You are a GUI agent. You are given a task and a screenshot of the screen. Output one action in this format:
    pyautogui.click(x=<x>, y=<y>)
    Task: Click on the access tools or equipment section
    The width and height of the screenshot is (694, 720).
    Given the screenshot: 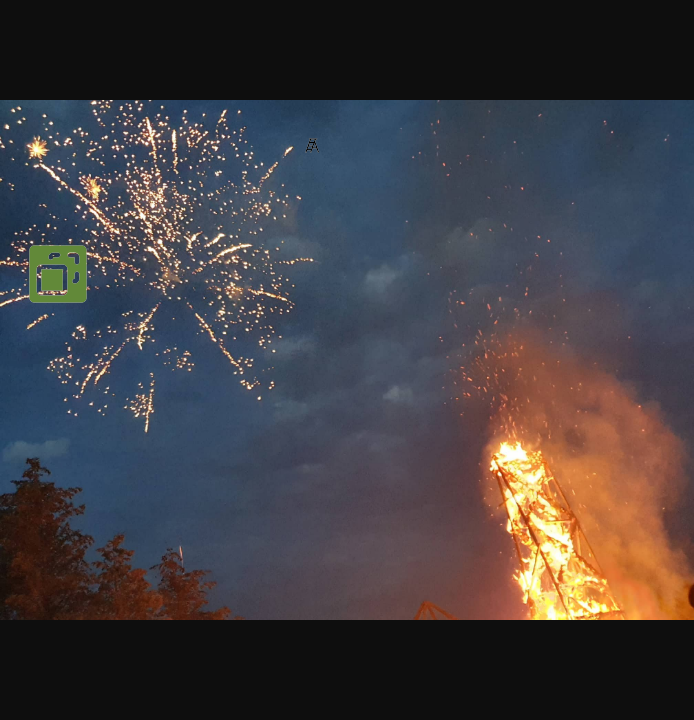 What is the action you would take?
    pyautogui.click(x=312, y=145)
    